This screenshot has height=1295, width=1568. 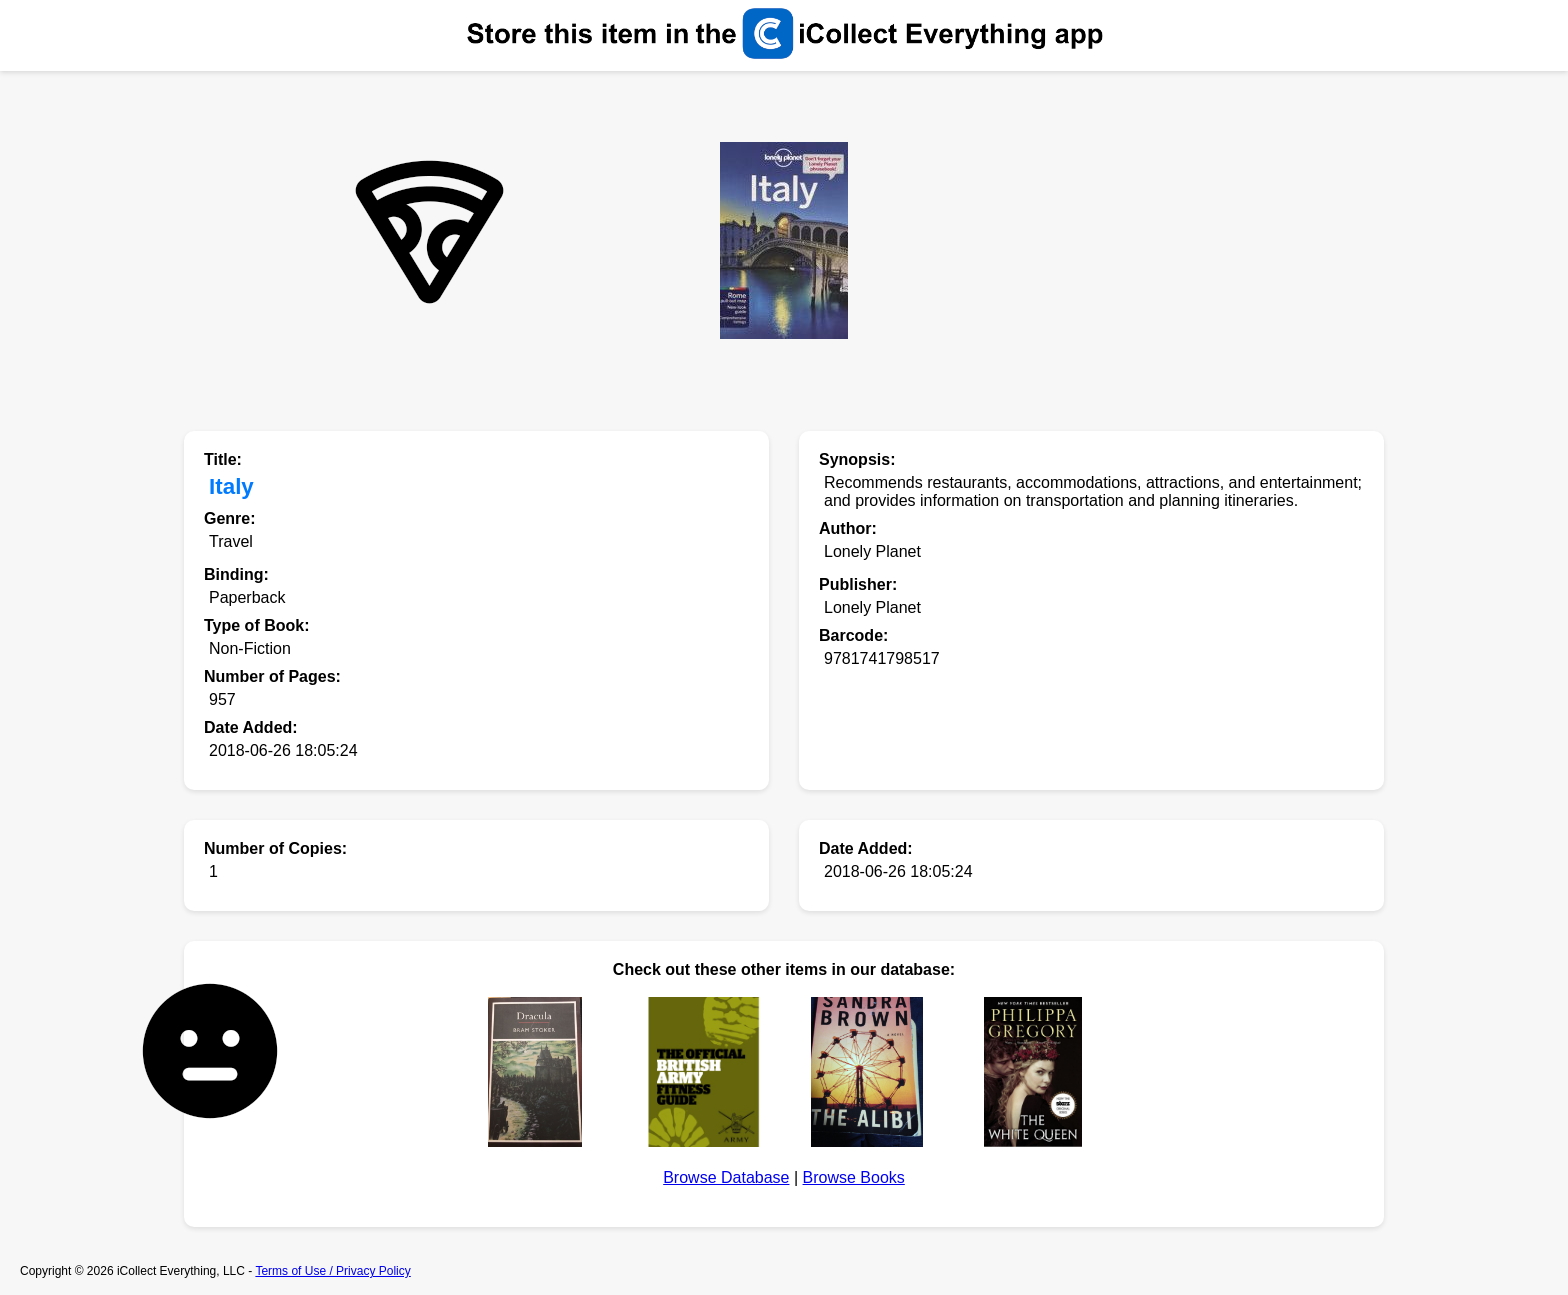 What do you see at coordinates (429, 229) in the screenshot?
I see `browse food or pizza delivery options` at bounding box center [429, 229].